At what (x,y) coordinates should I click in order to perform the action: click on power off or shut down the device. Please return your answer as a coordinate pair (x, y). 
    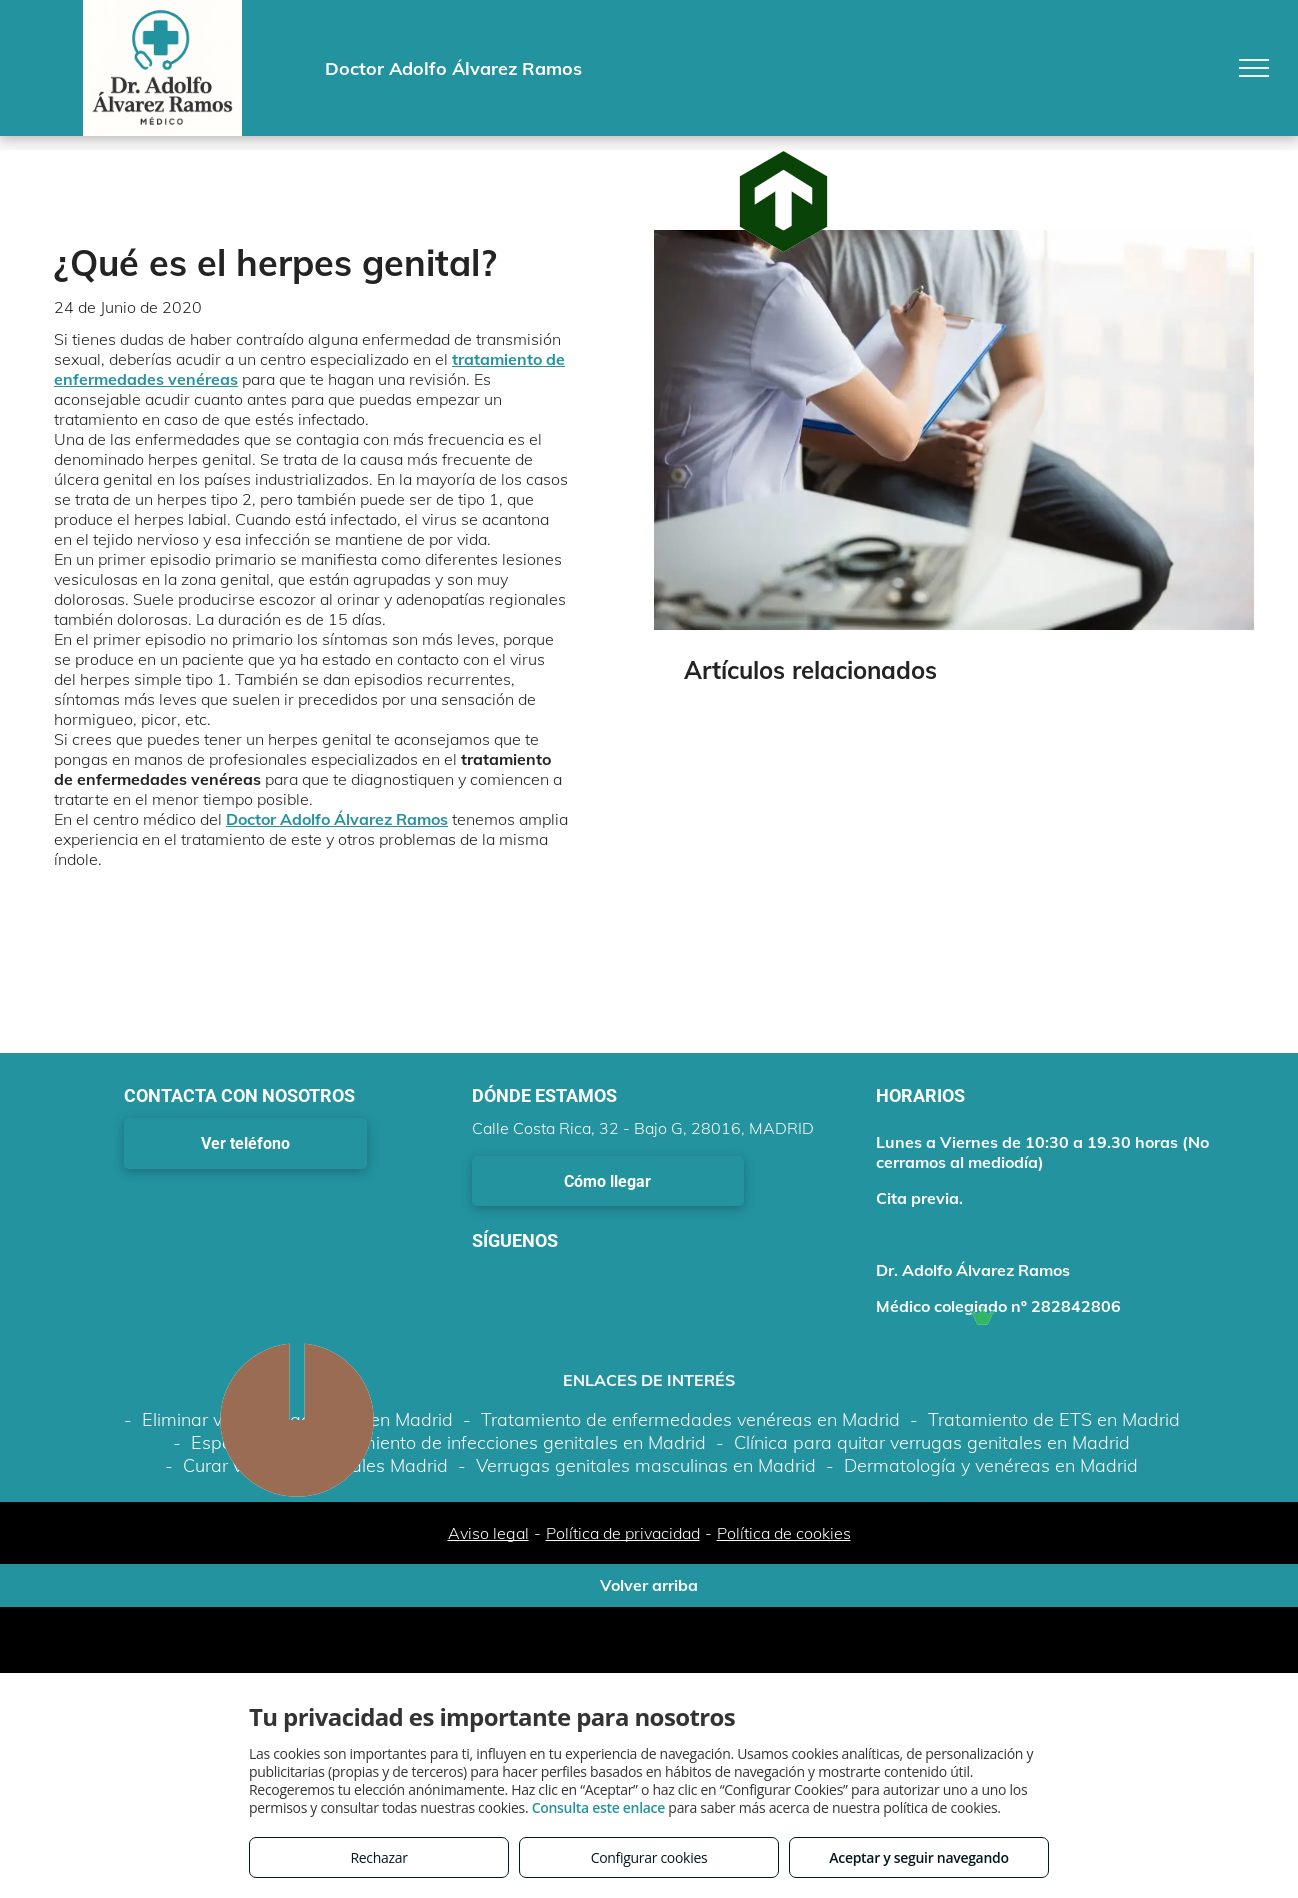
    Looking at the image, I should click on (297, 1420).